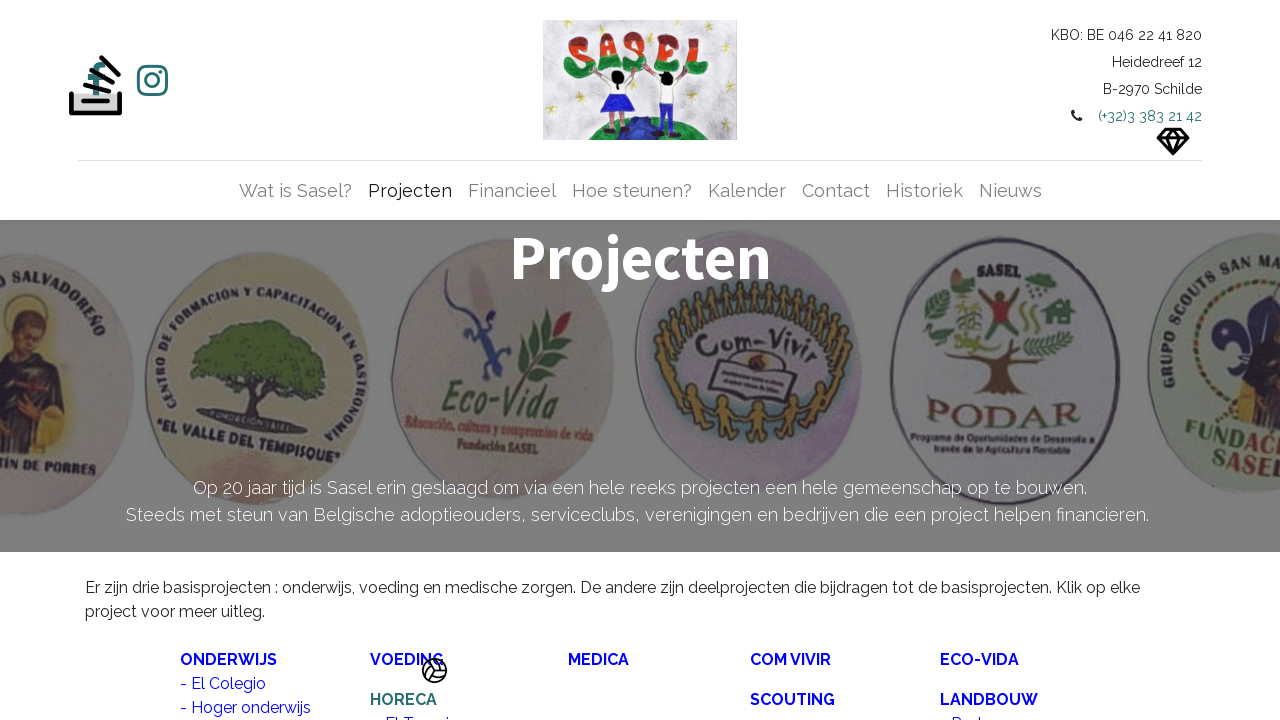 The width and height of the screenshot is (1280, 720). I want to click on open sketch design app, so click(1173, 141).